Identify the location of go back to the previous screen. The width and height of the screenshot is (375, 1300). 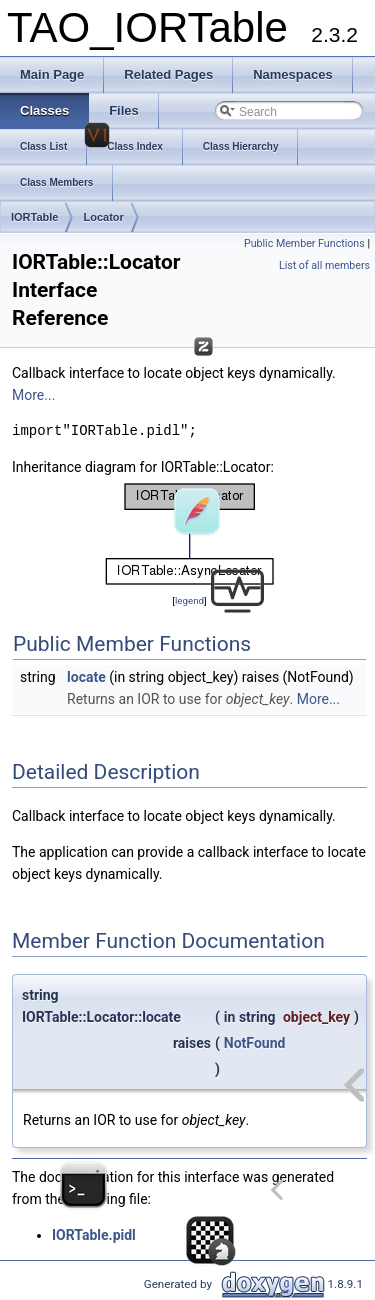
(353, 1085).